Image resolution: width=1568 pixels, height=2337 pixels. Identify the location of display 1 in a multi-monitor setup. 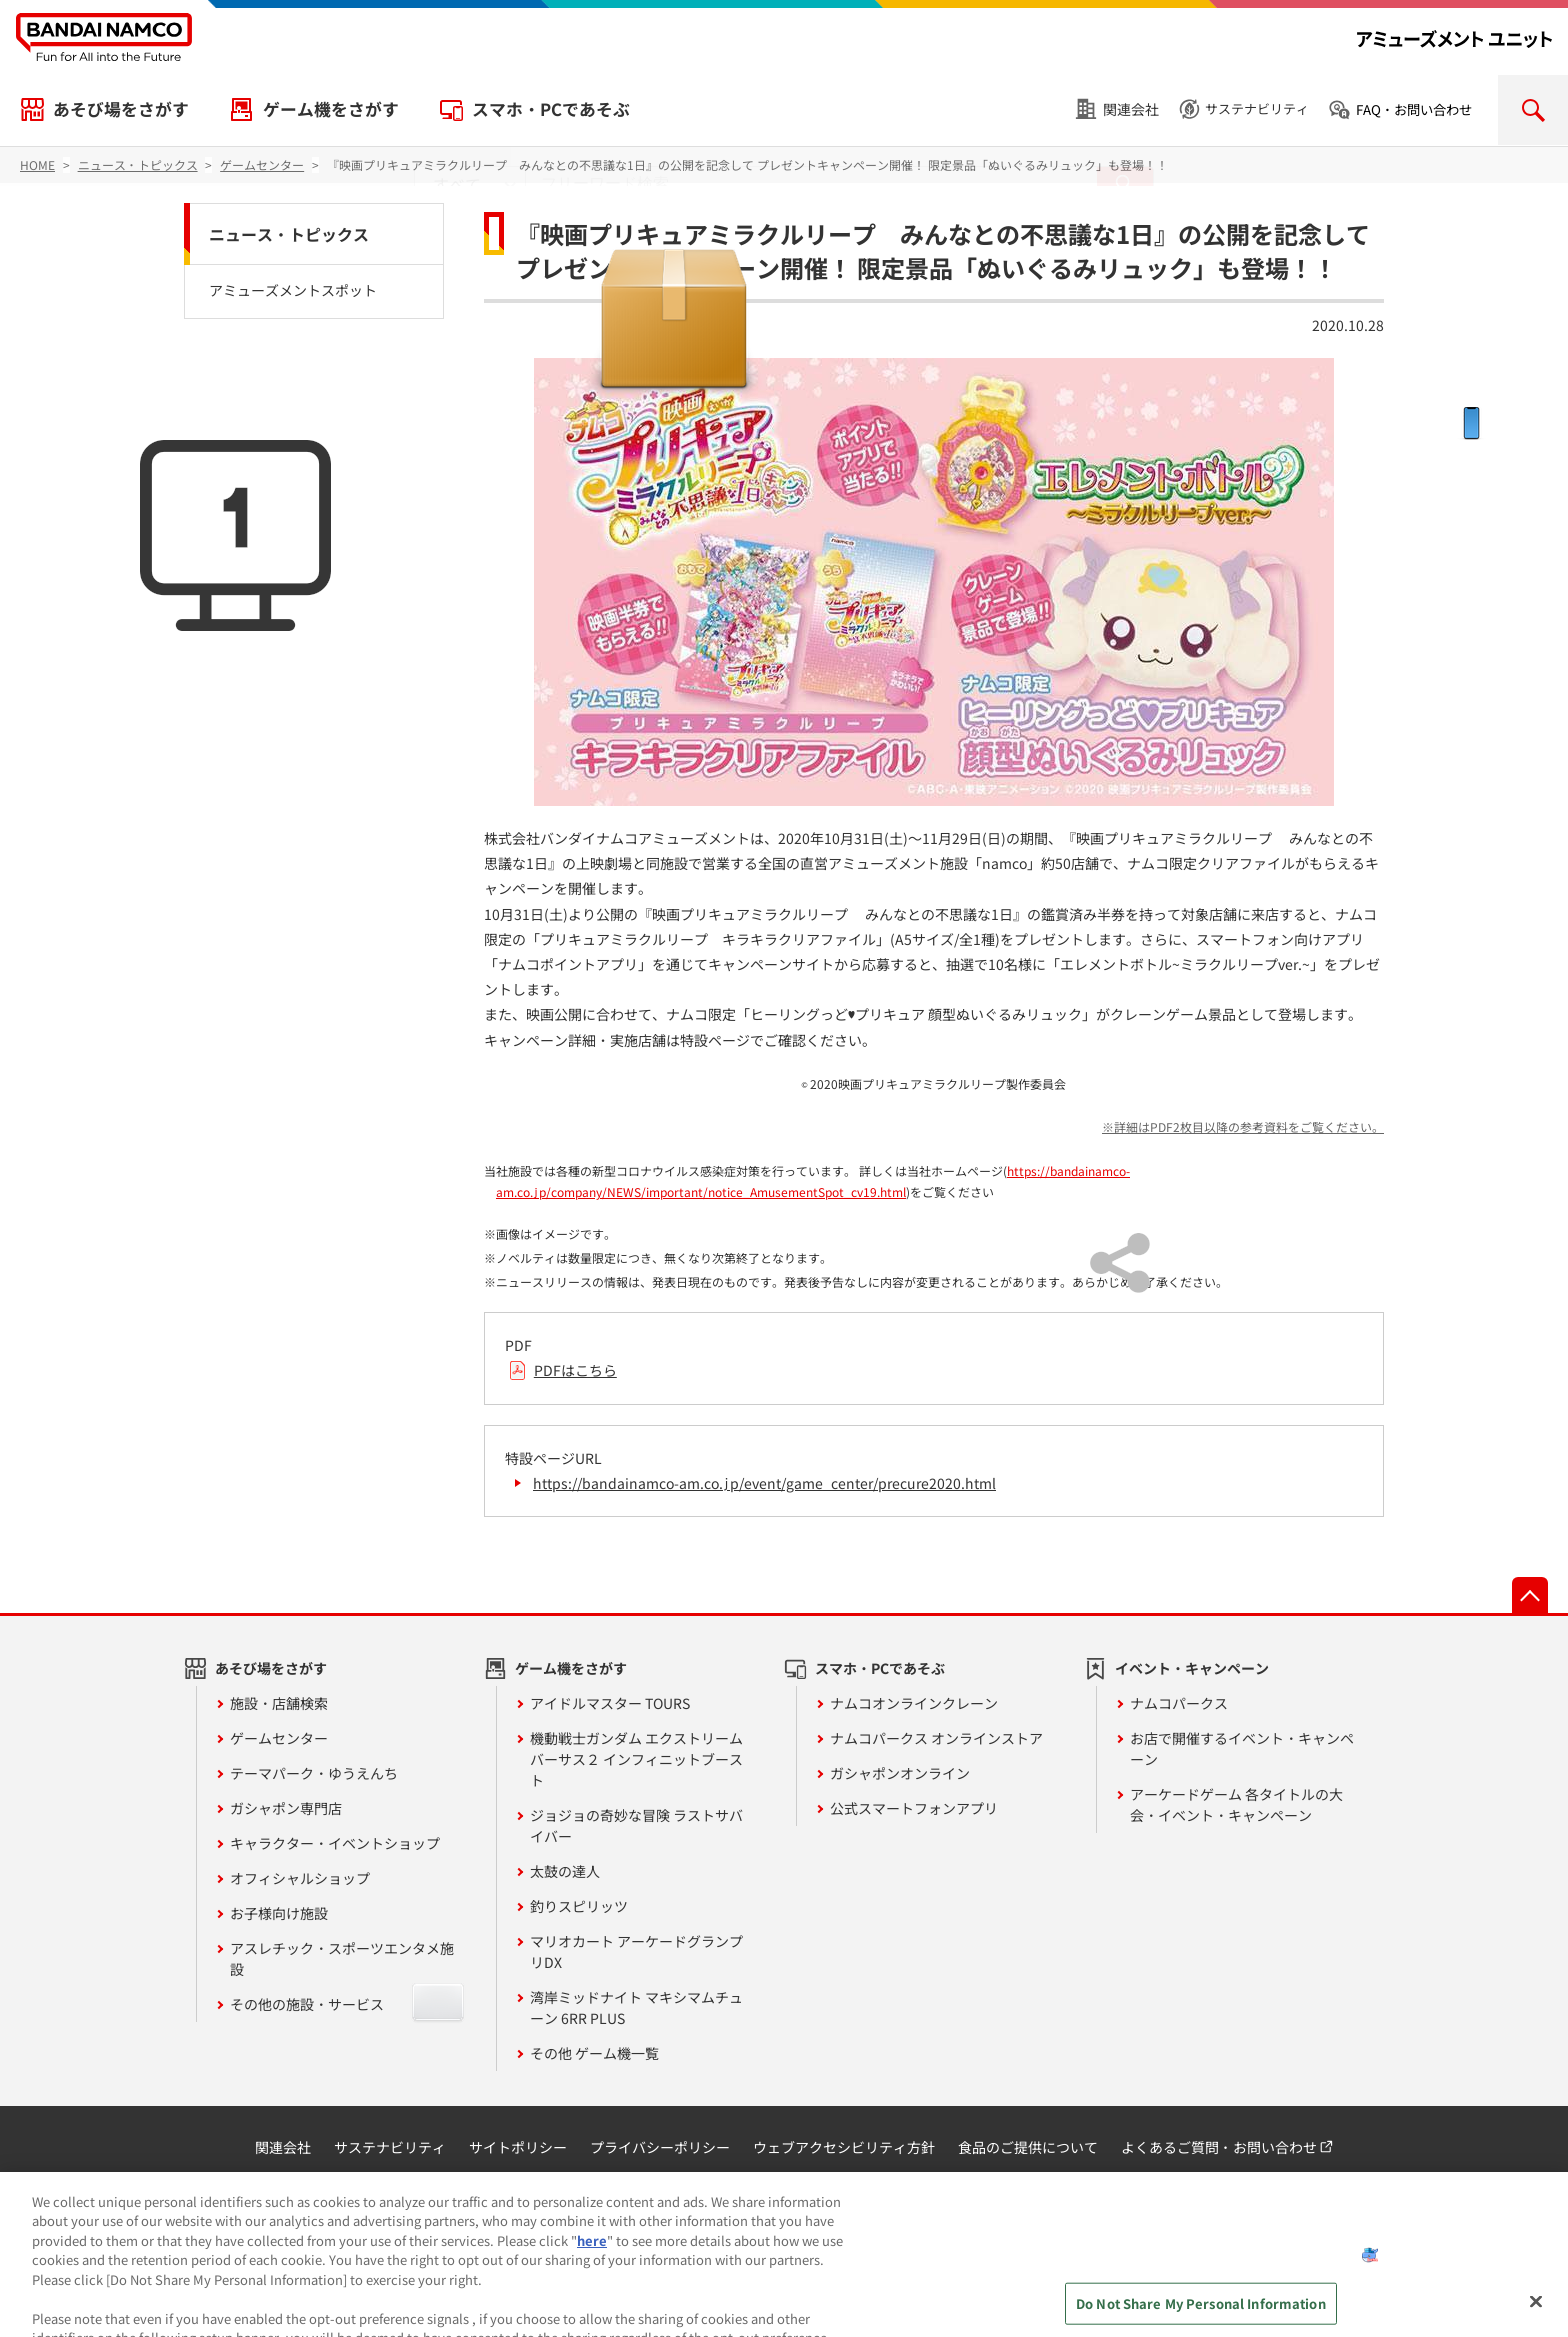
(235, 535).